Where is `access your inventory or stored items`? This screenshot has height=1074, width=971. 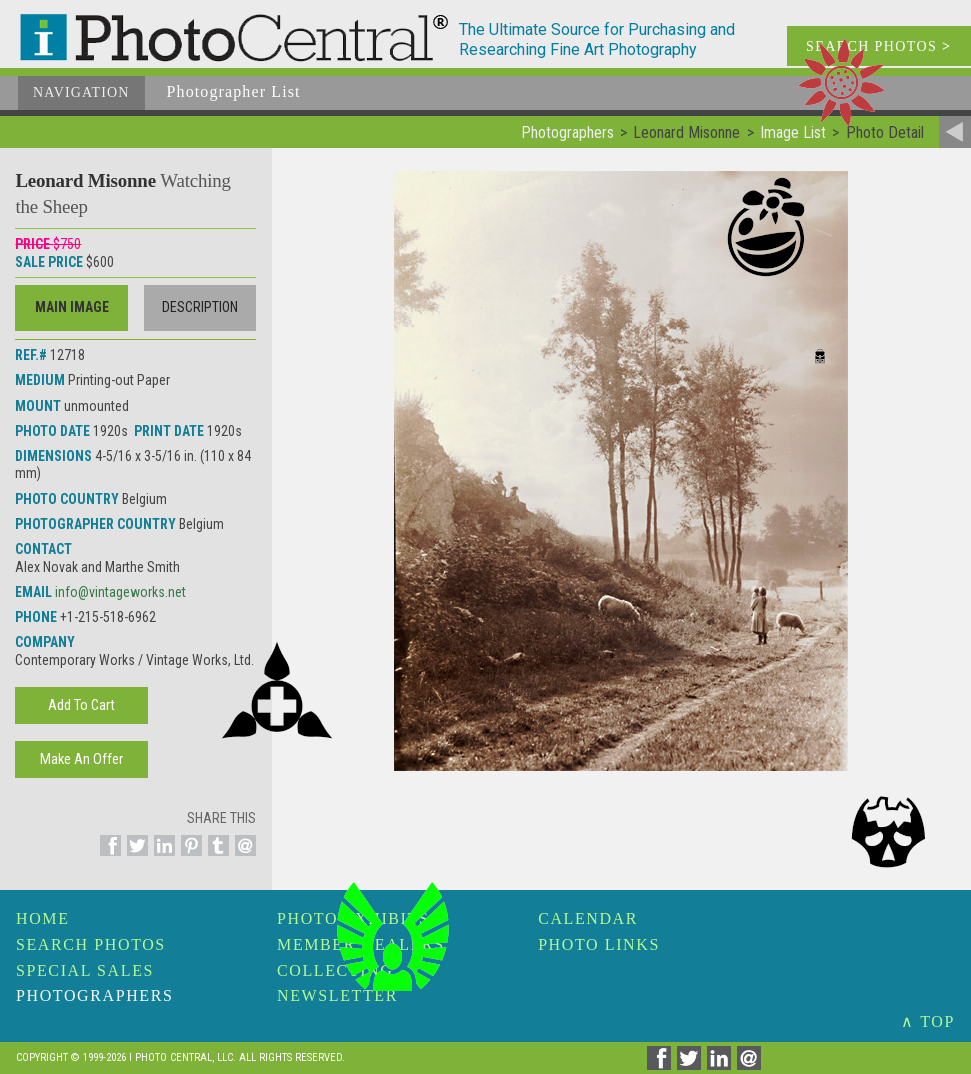
access your inventory or stored items is located at coordinates (820, 356).